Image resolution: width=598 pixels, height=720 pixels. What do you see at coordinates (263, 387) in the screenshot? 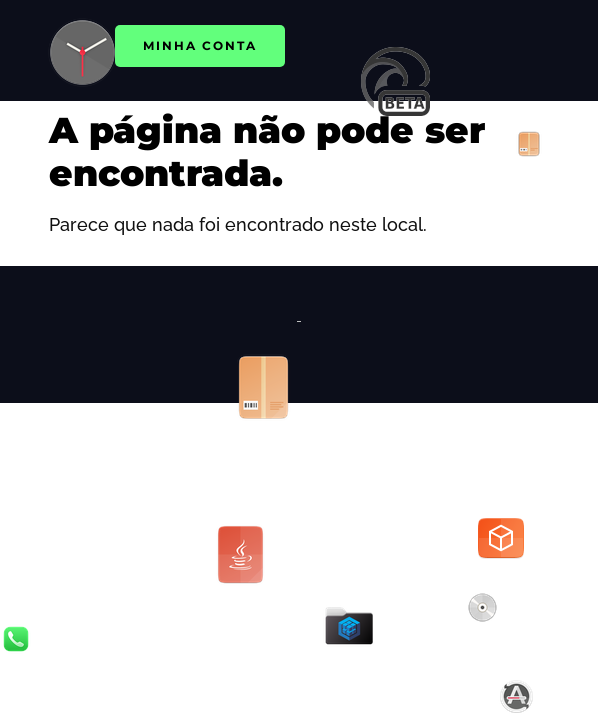
I see `compressed or archived file type` at bounding box center [263, 387].